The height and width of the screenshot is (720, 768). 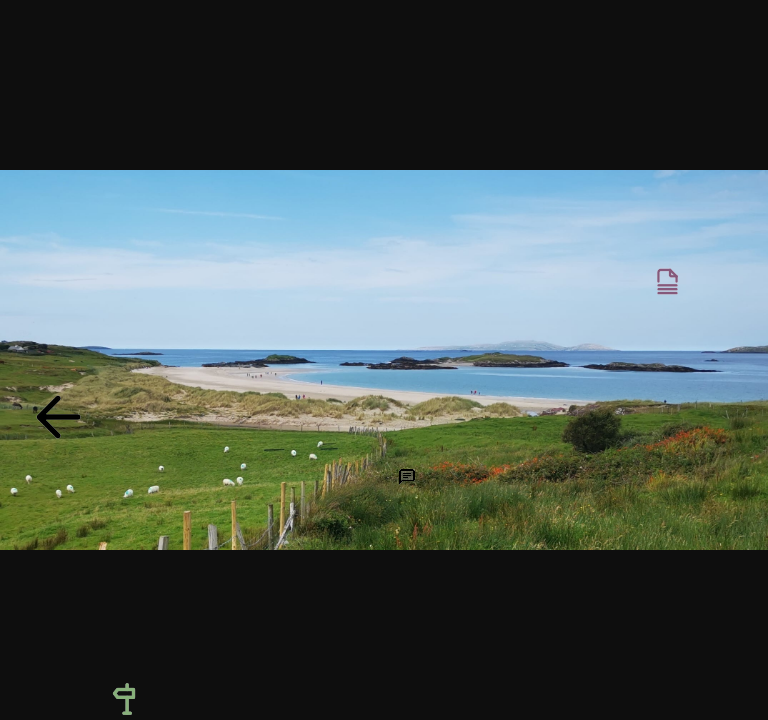 I want to click on view stacked documents or file collection, so click(x=667, y=281).